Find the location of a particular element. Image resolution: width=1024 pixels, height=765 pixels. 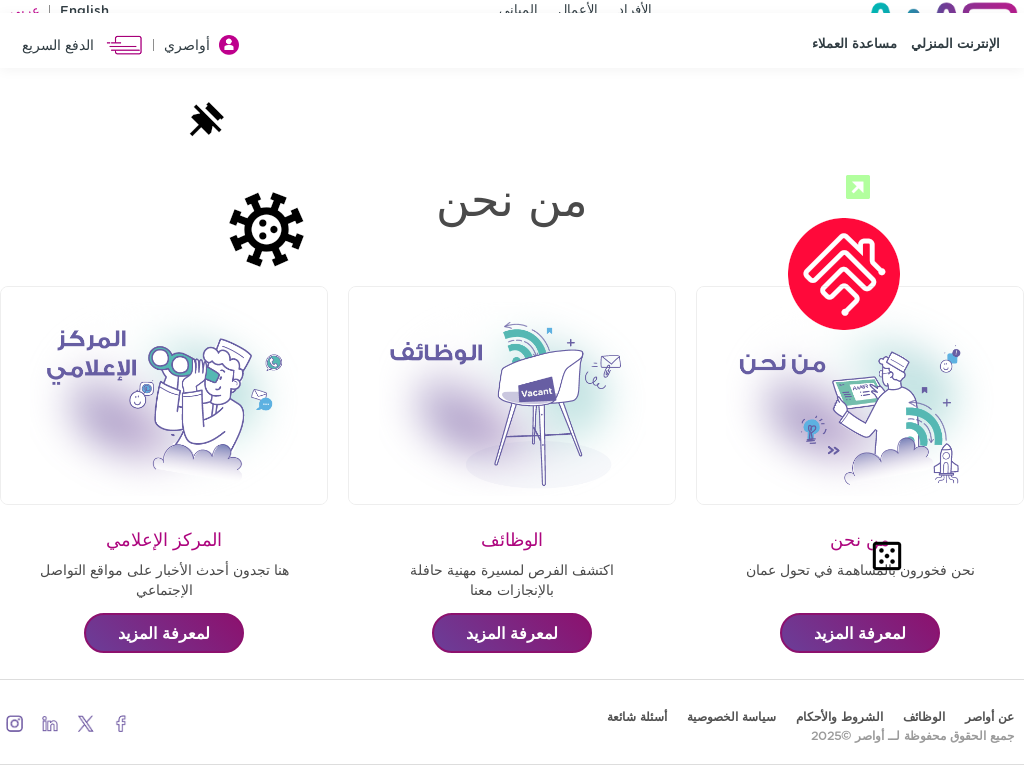

indicates virus or infection detected is located at coordinates (266, 229).